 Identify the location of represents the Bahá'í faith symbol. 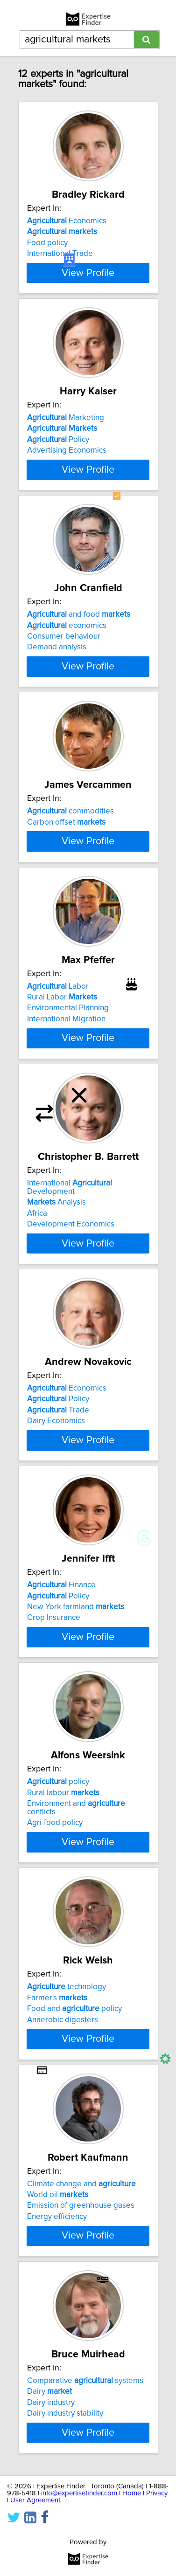
(165, 2059).